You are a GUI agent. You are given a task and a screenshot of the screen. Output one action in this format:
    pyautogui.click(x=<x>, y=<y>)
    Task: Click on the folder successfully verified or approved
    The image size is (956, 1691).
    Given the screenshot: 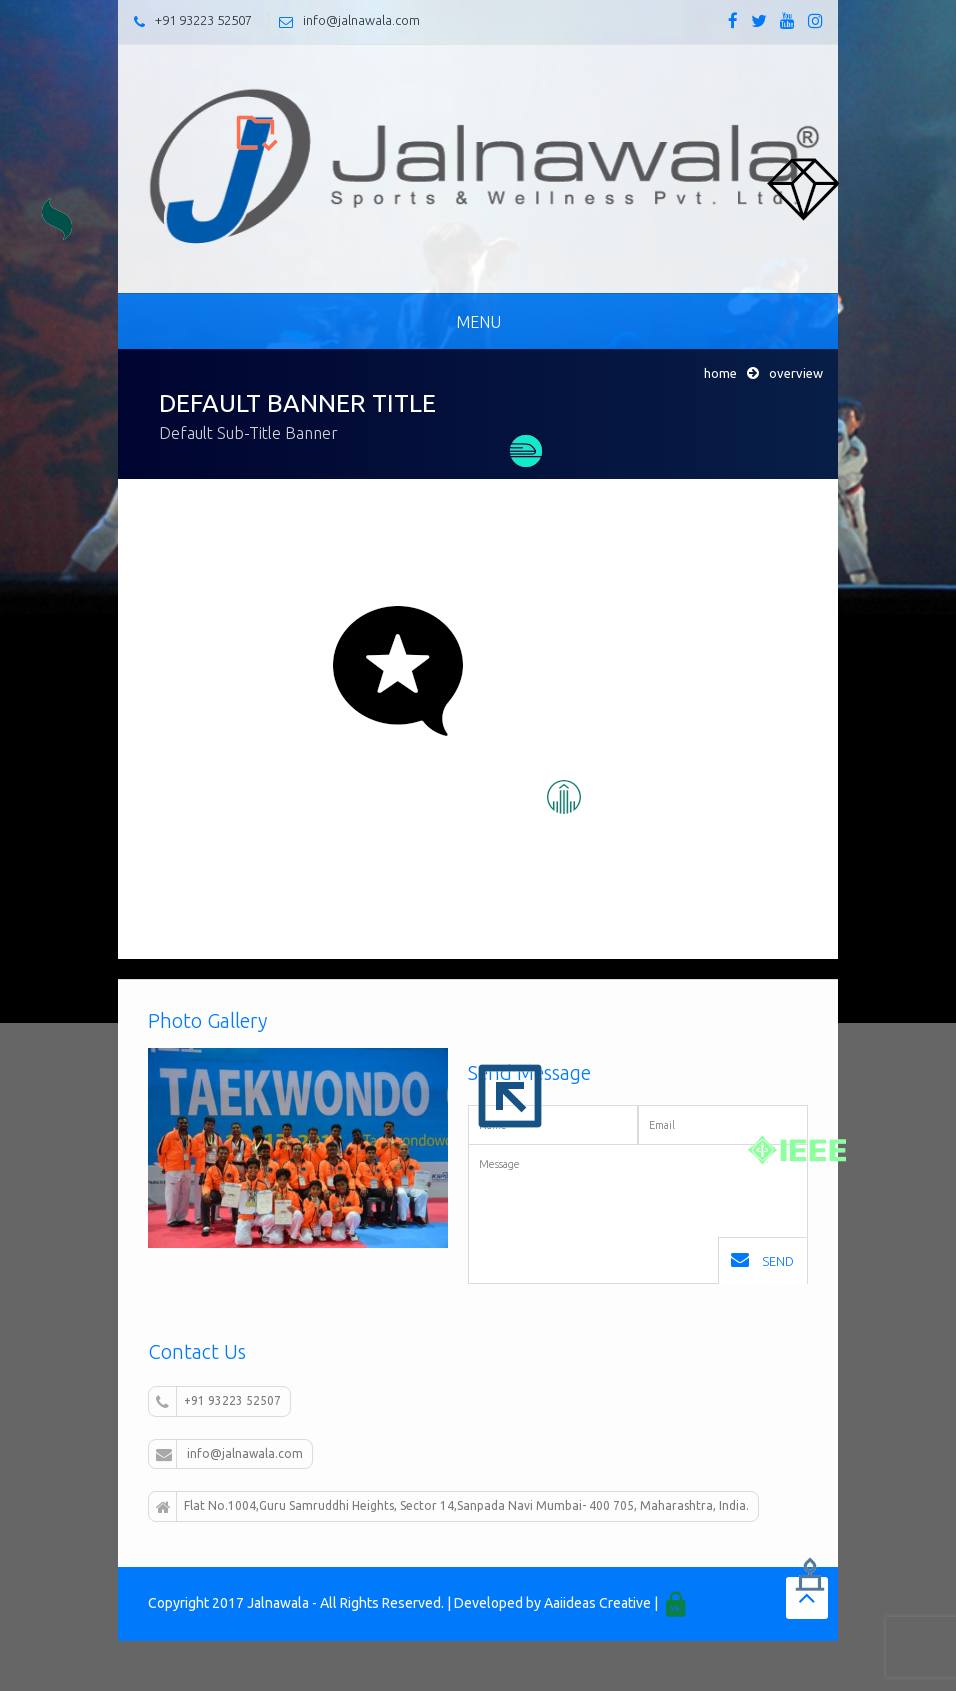 What is the action you would take?
    pyautogui.click(x=255, y=132)
    